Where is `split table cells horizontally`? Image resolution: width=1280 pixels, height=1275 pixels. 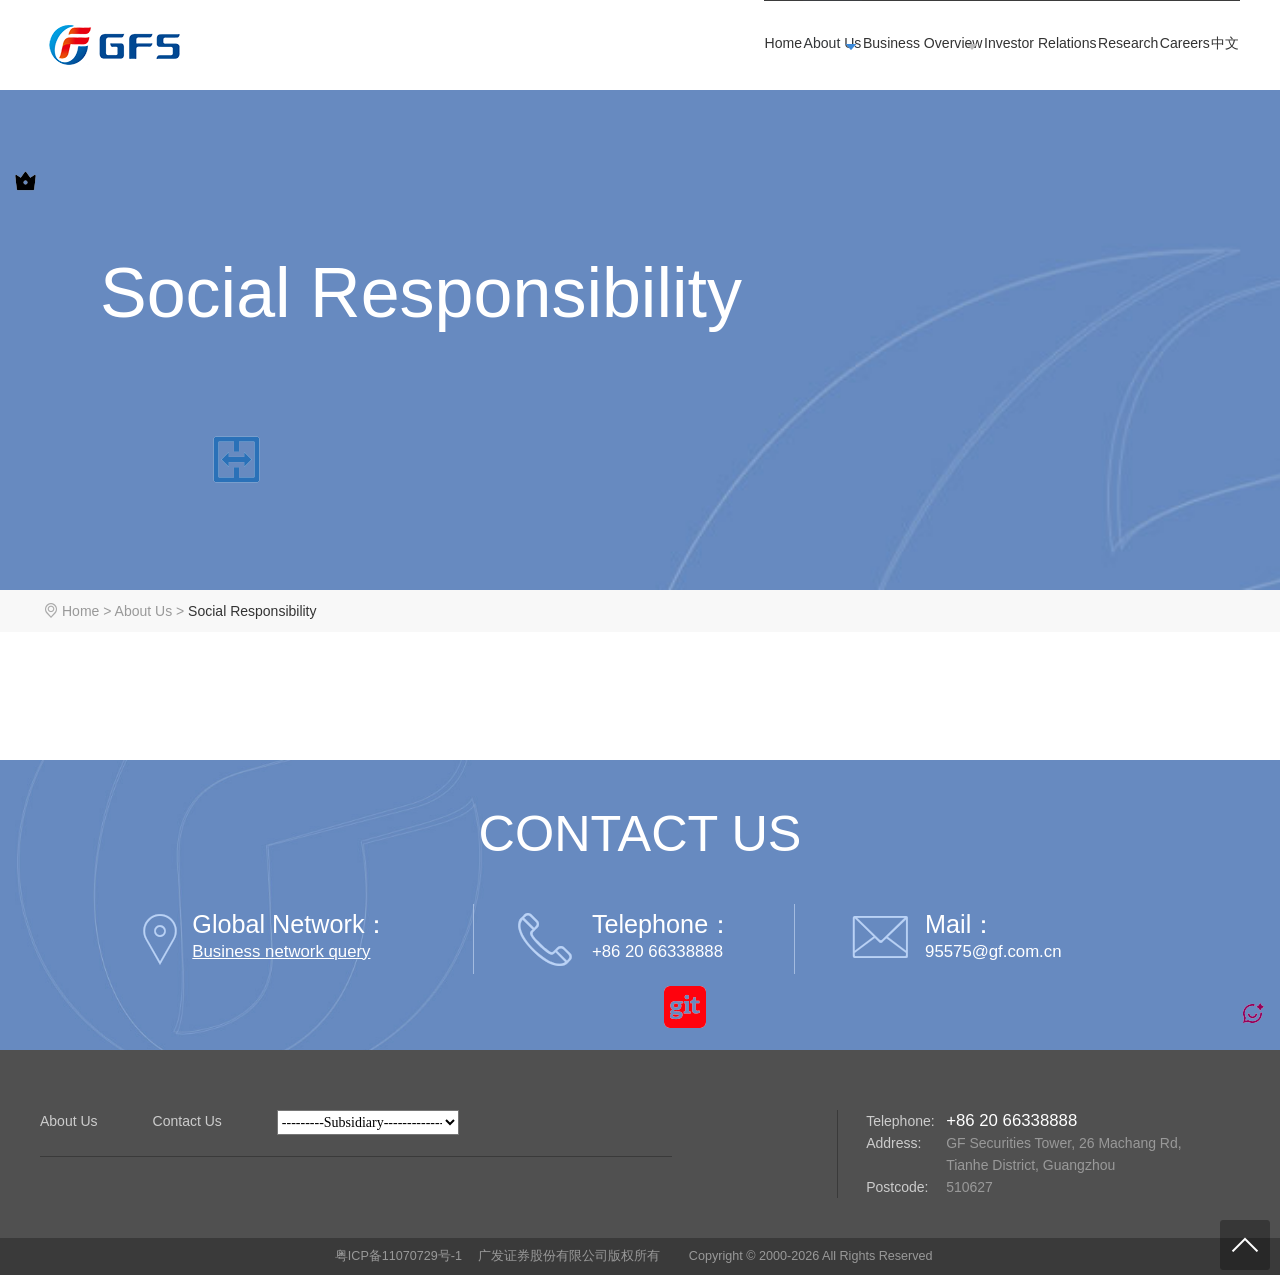 split table cells horizontally is located at coordinates (236, 459).